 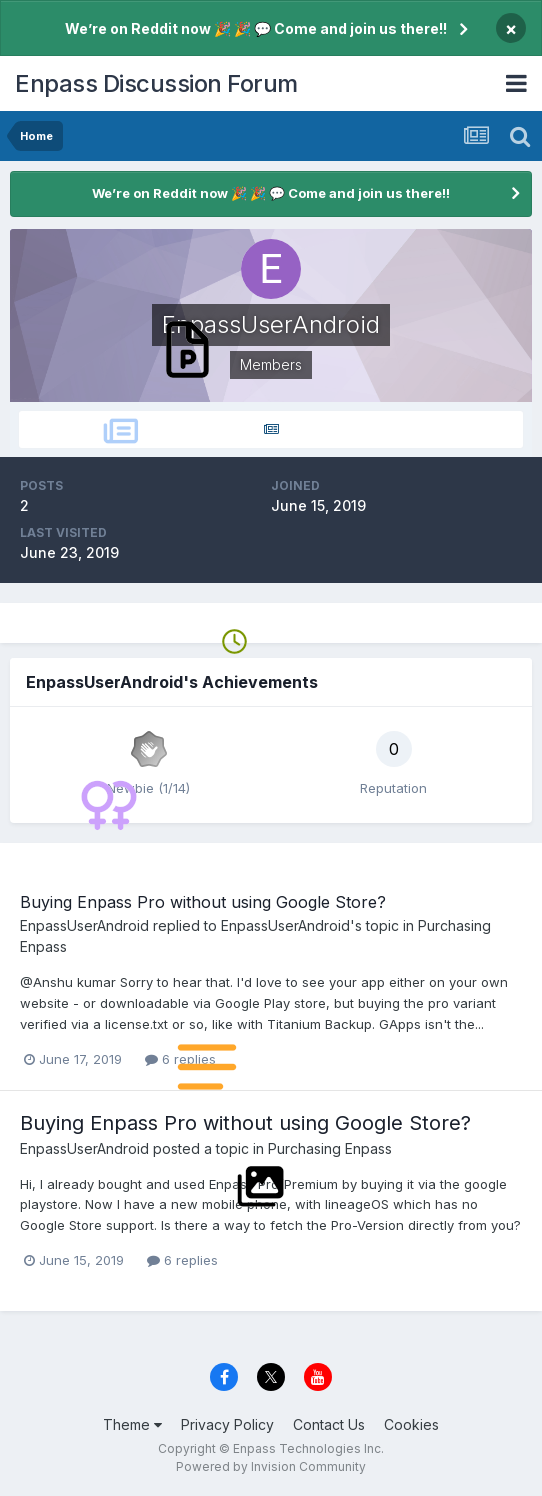 I want to click on indicates female/female relationship or partnership, so click(x=109, y=804).